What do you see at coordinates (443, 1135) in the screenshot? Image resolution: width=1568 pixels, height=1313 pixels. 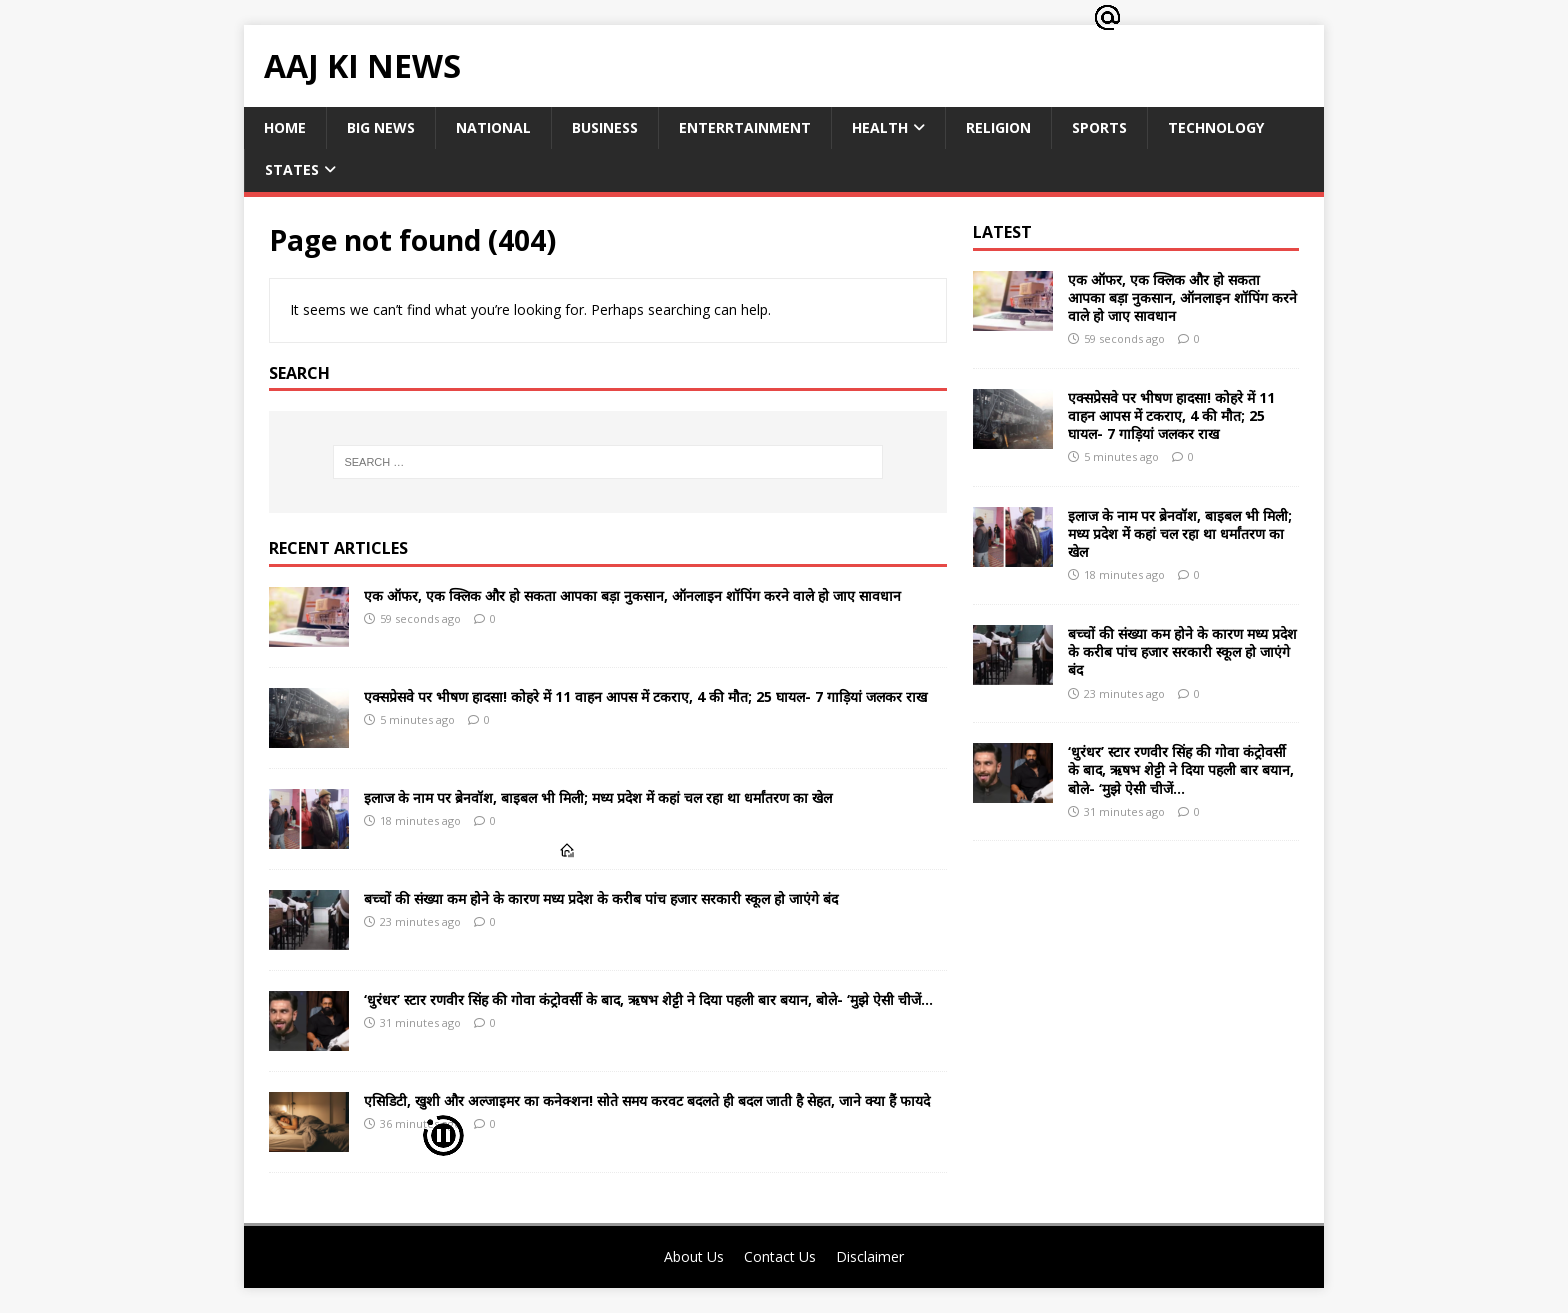 I see `pause motion photo playback` at bounding box center [443, 1135].